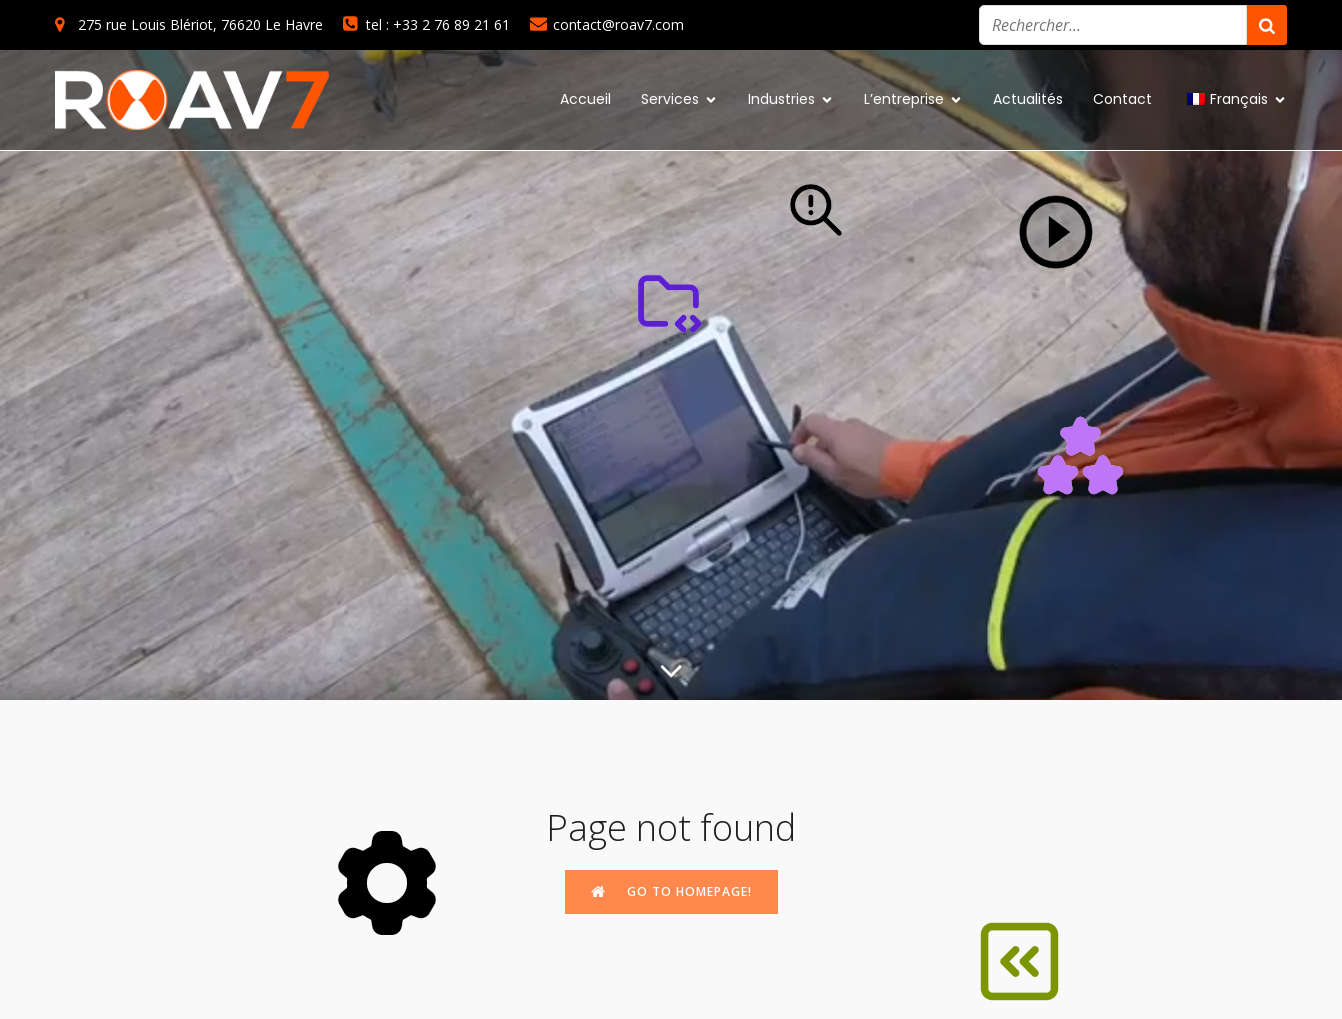 This screenshot has width=1342, height=1019. Describe the element at coordinates (816, 210) in the screenshot. I see `search error or warning` at that location.